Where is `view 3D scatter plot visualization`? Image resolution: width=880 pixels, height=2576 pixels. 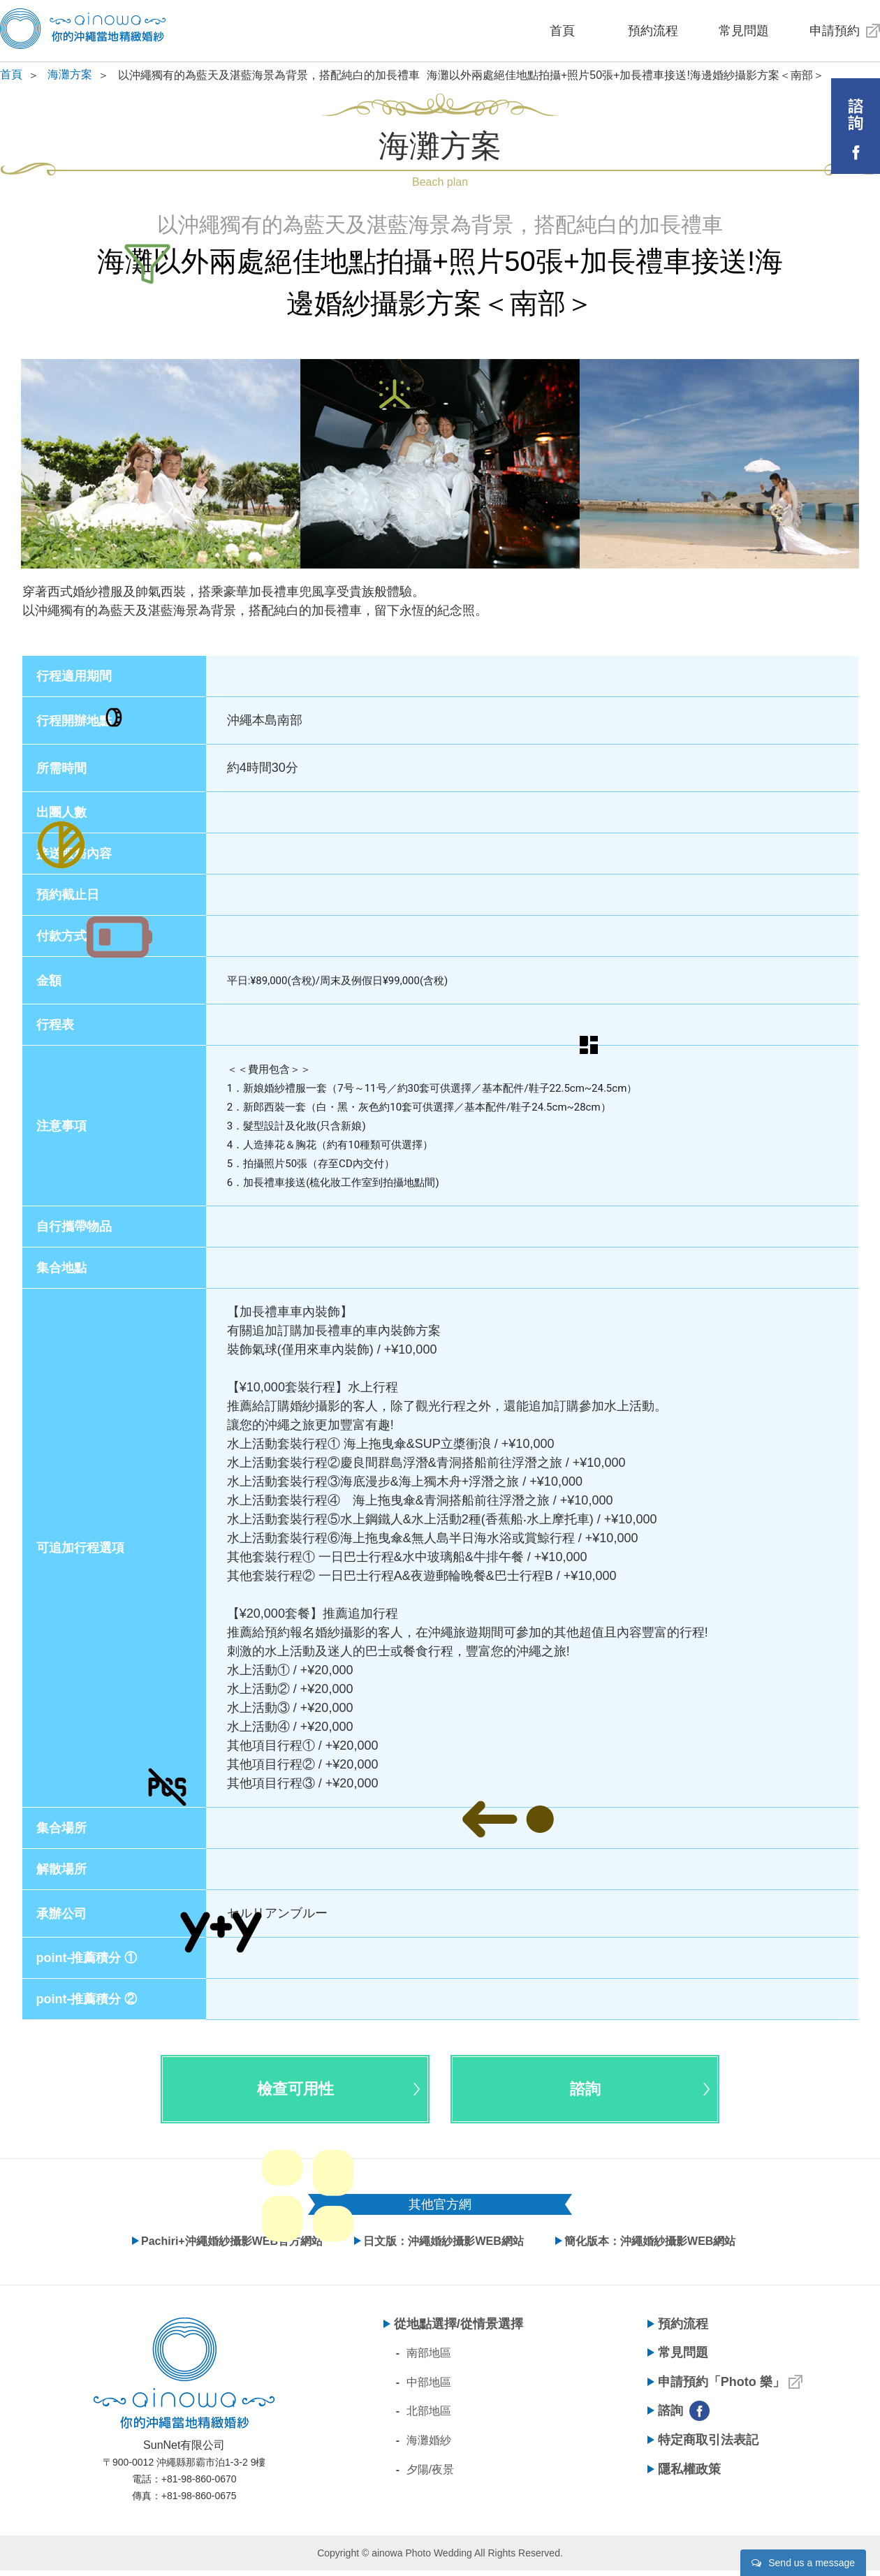
view 3D scatter plot visualization is located at coordinates (395, 395).